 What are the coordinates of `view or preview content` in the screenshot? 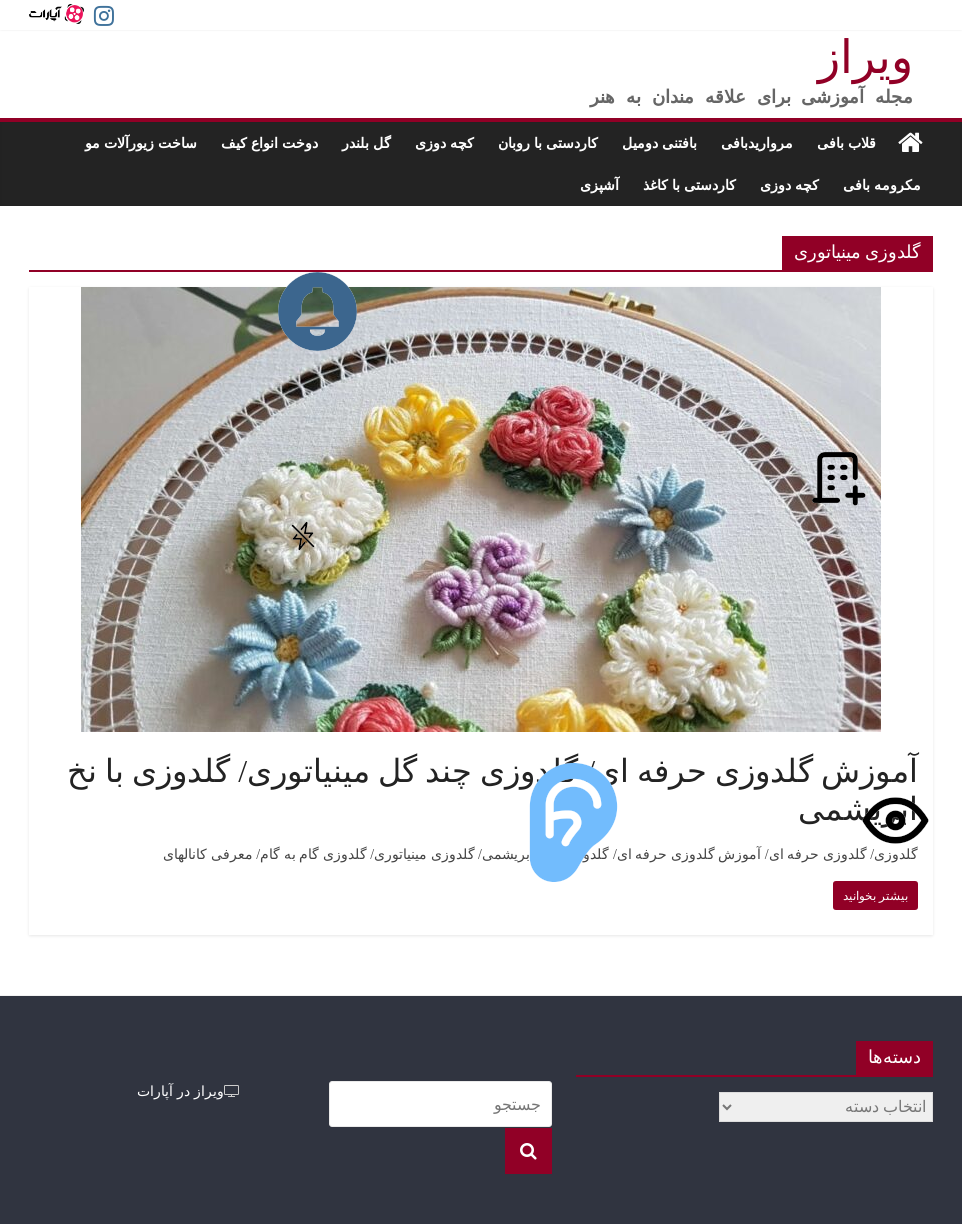 It's located at (895, 820).